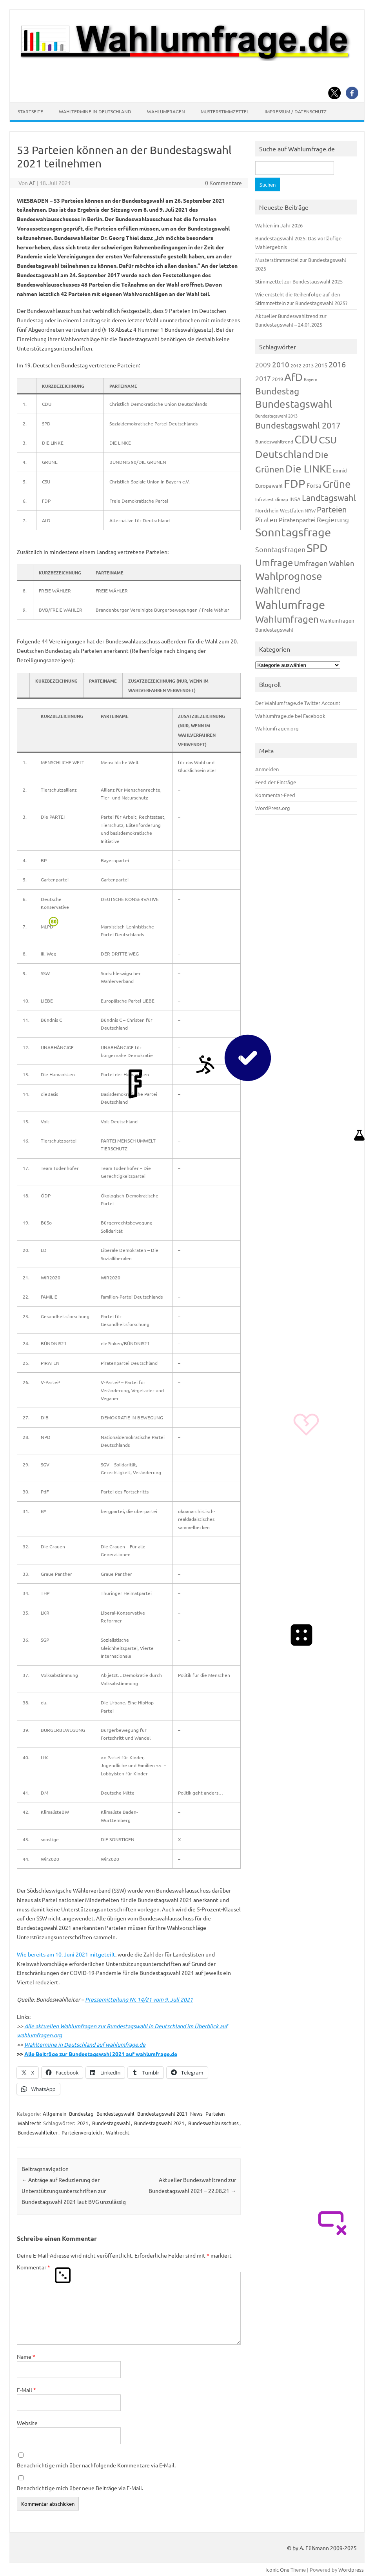  What do you see at coordinates (63, 2275) in the screenshot?
I see `roll dice or generate random number` at bounding box center [63, 2275].